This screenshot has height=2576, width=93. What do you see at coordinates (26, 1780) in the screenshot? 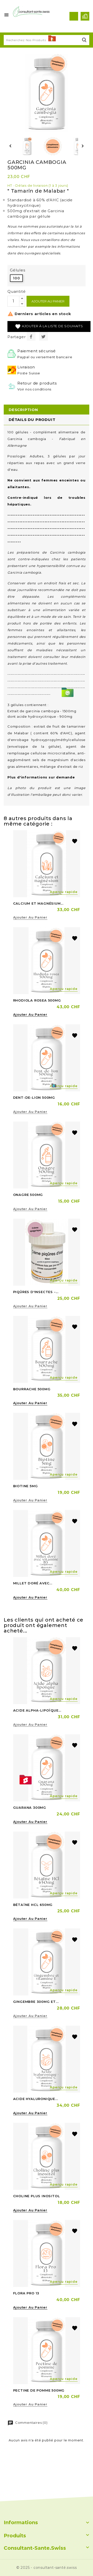
I see `open folder containing YouTube Shorts videos` at bounding box center [26, 1780].